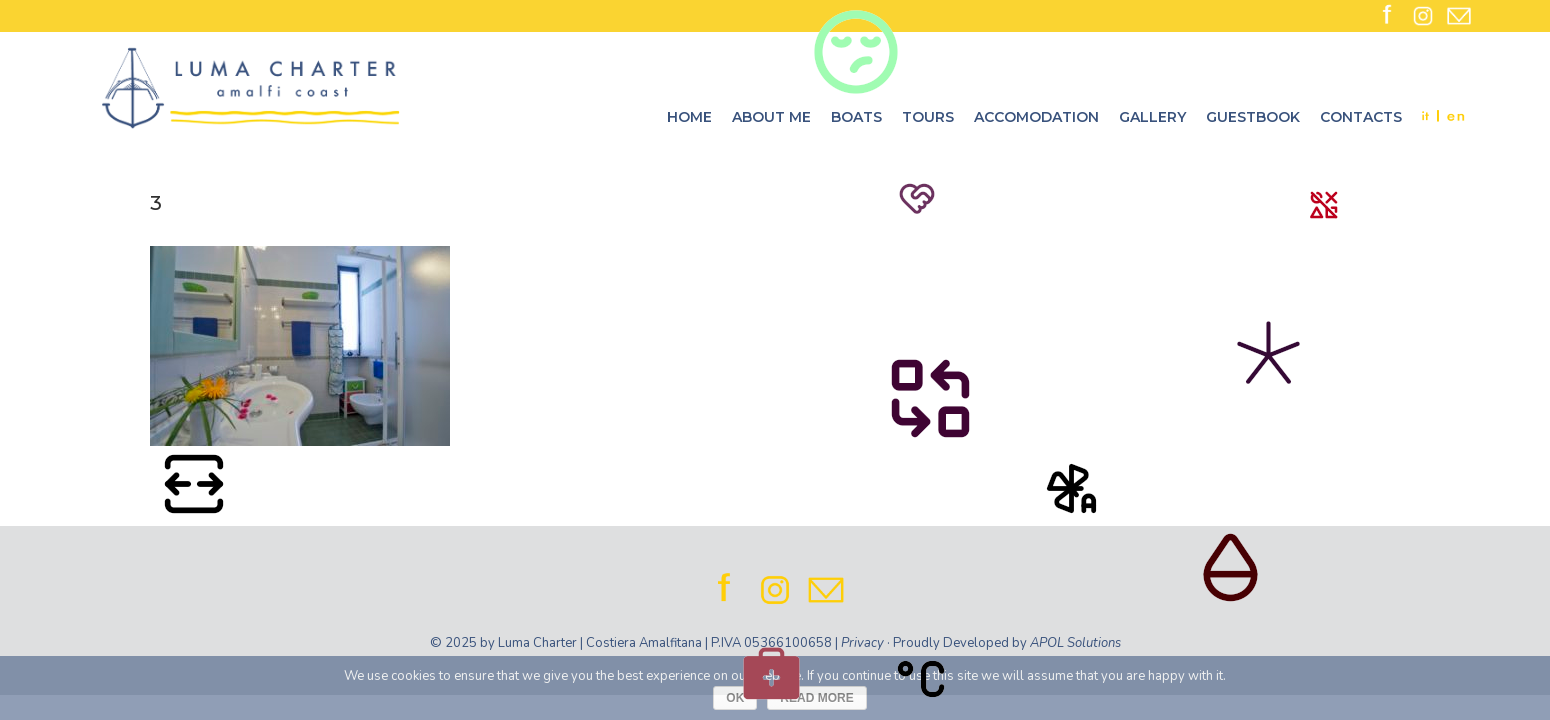  Describe the element at coordinates (194, 484) in the screenshot. I see `expand to wide viewport mode` at that location.